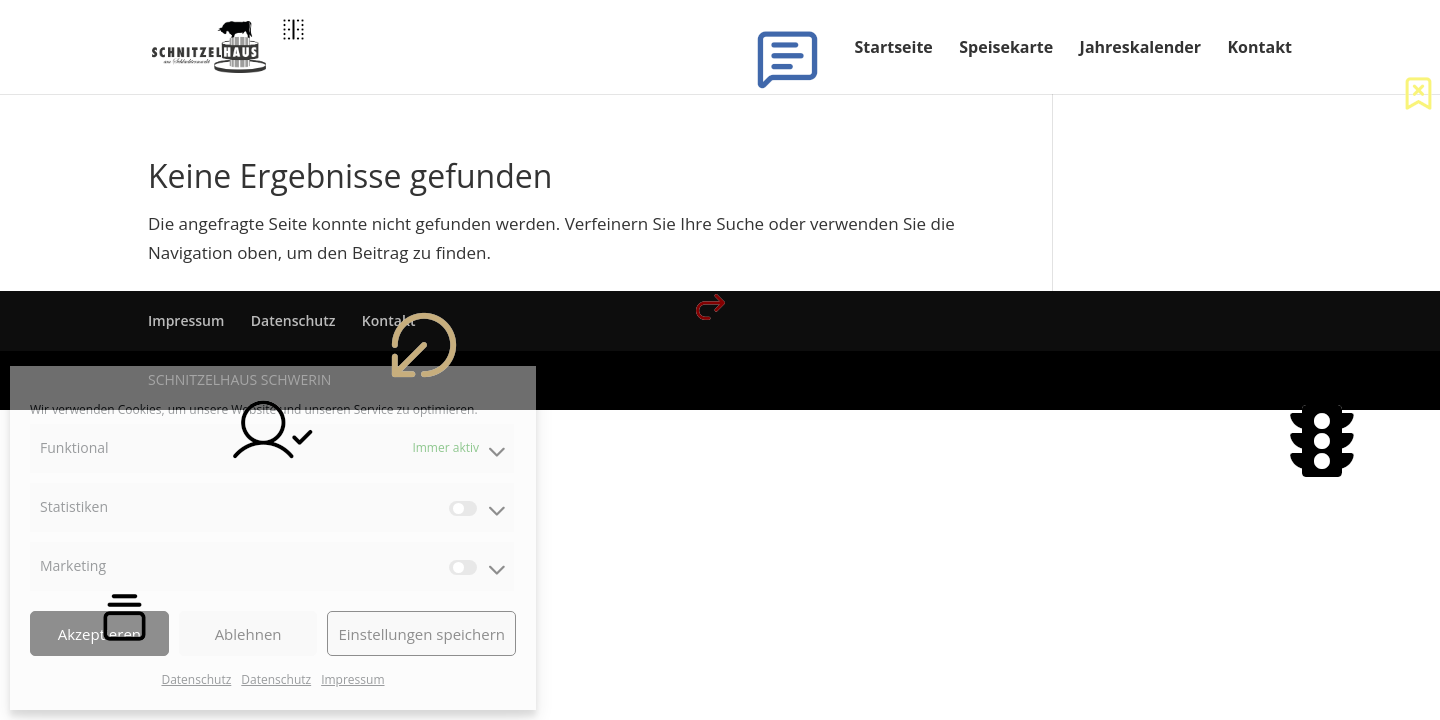 The height and width of the screenshot is (720, 1440). Describe the element at coordinates (710, 307) in the screenshot. I see `redo the last undone action` at that location.